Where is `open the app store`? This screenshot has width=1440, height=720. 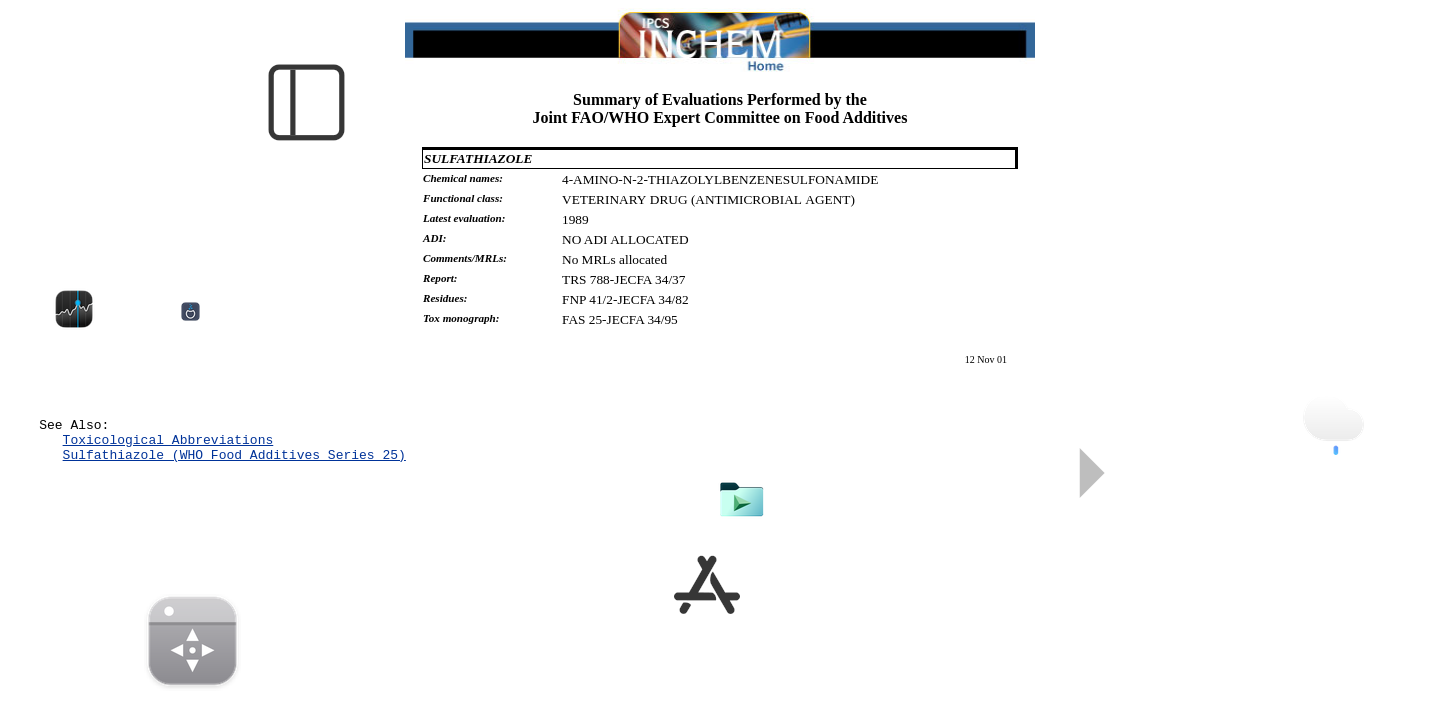 open the app store is located at coordinates (707, 584).